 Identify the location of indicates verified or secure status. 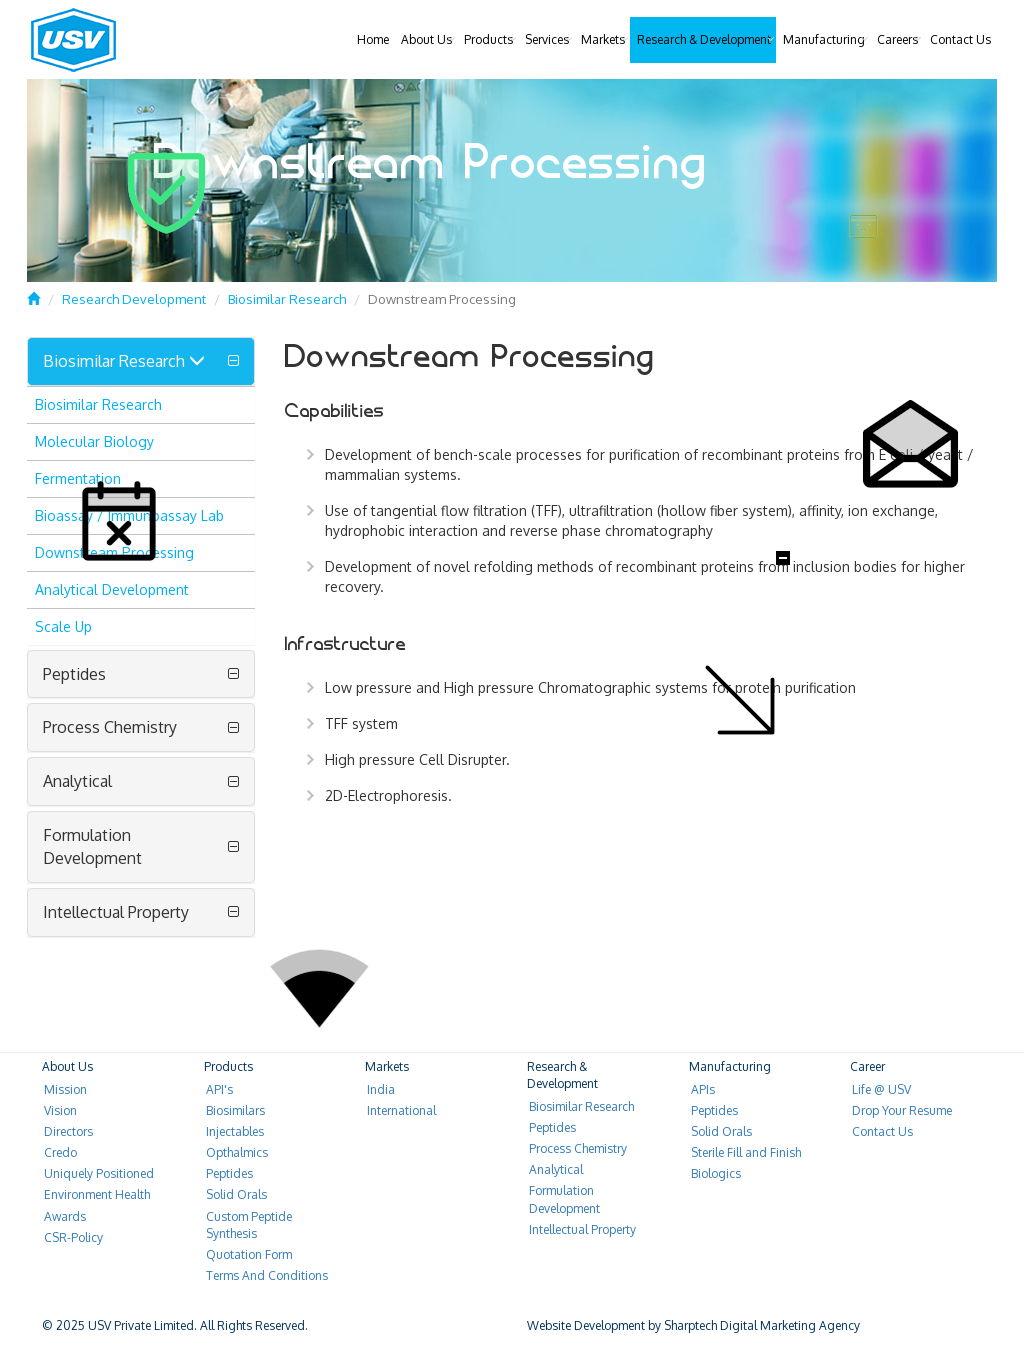
(166, 188).